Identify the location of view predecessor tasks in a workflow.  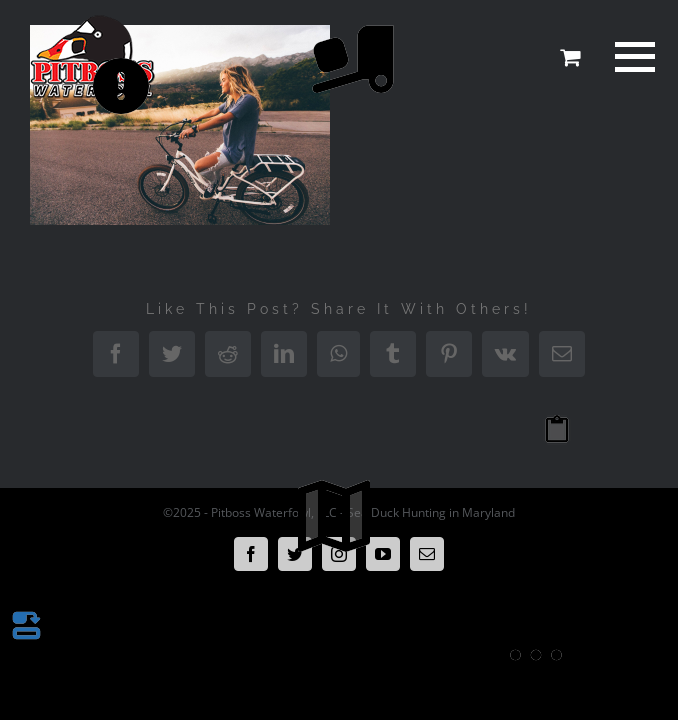
(26, 625).